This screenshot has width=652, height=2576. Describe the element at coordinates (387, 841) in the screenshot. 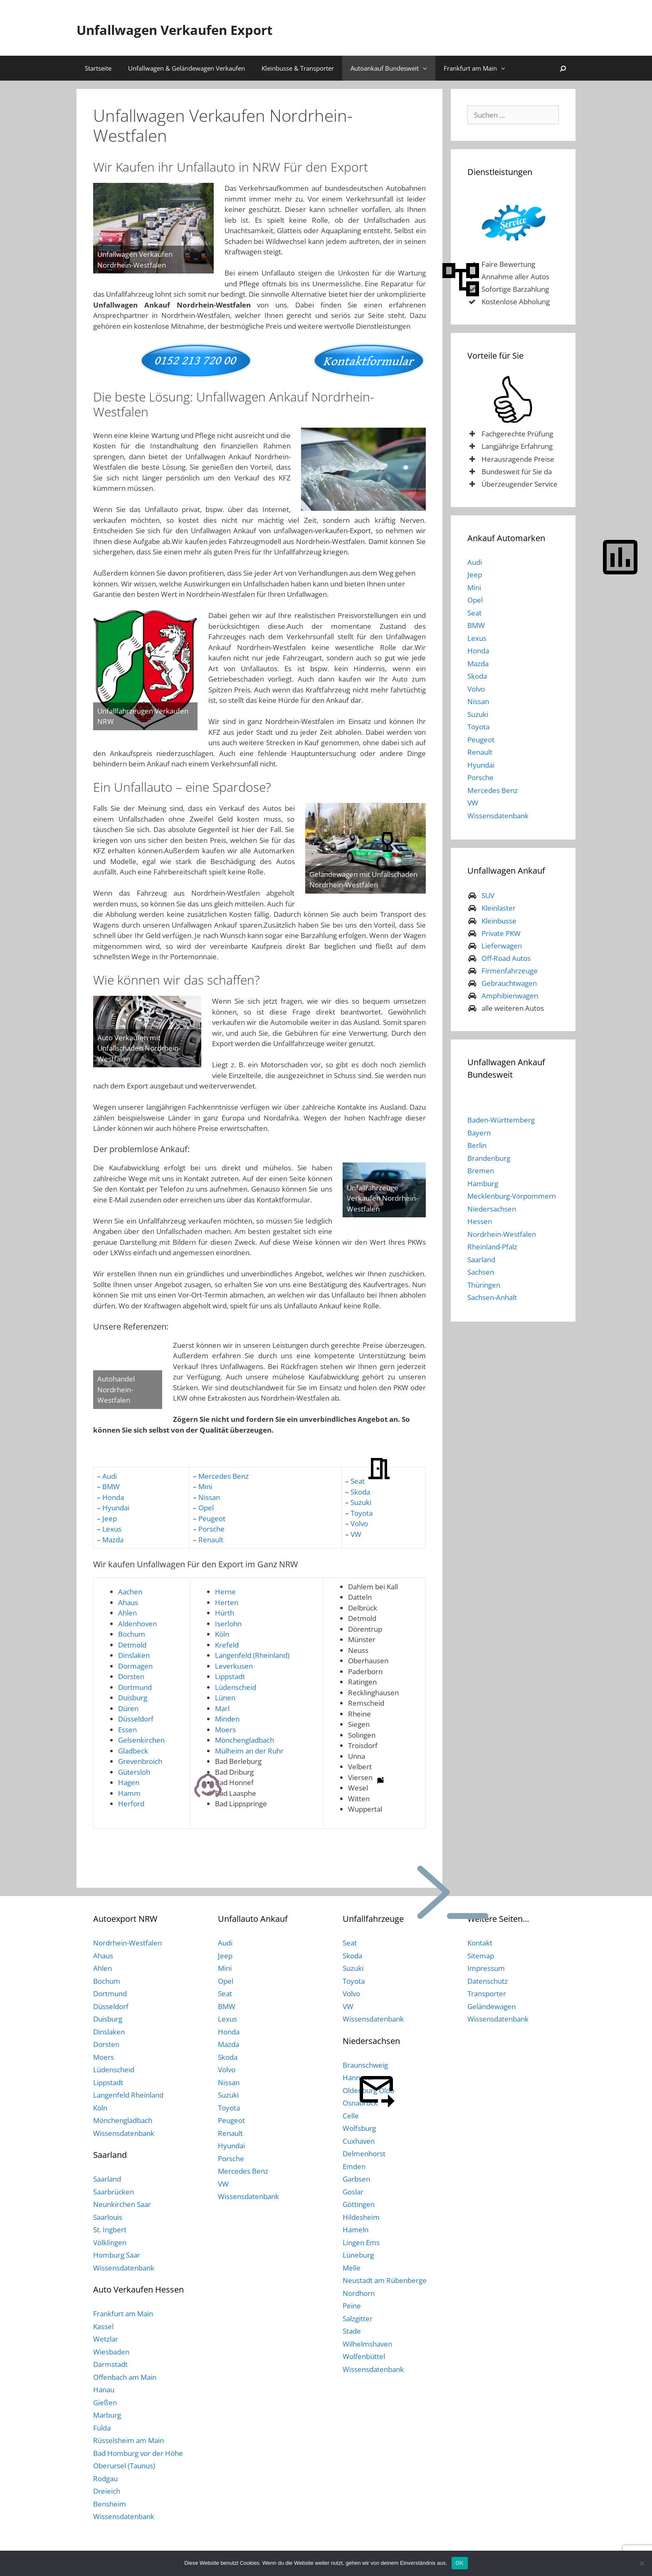

I see `browse wine or beverage options` at that location.